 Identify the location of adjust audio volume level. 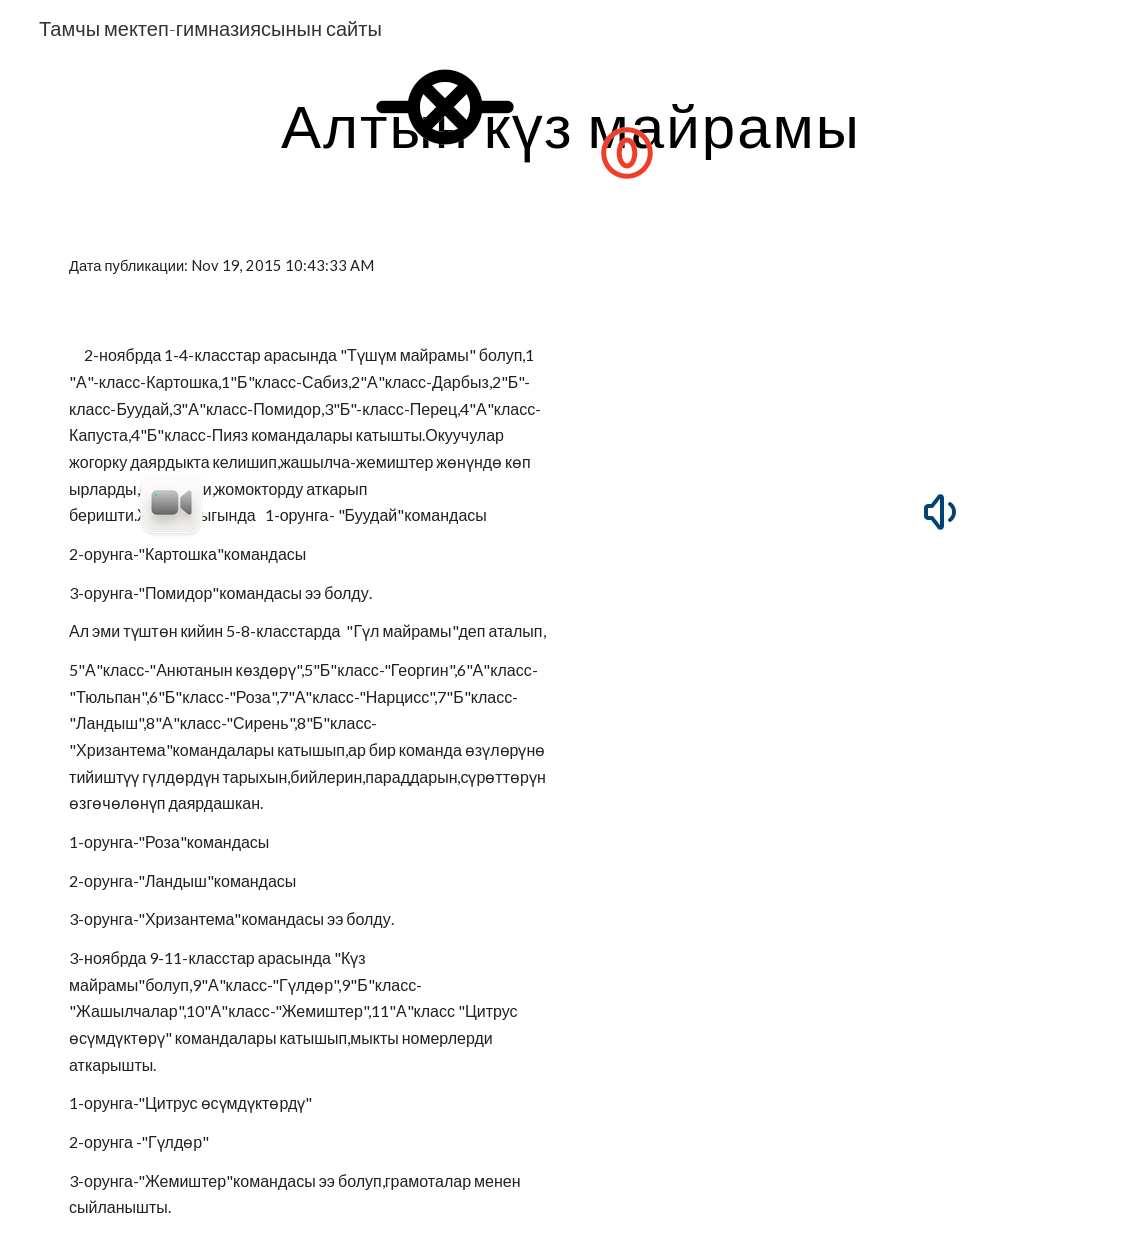
(944, 512).